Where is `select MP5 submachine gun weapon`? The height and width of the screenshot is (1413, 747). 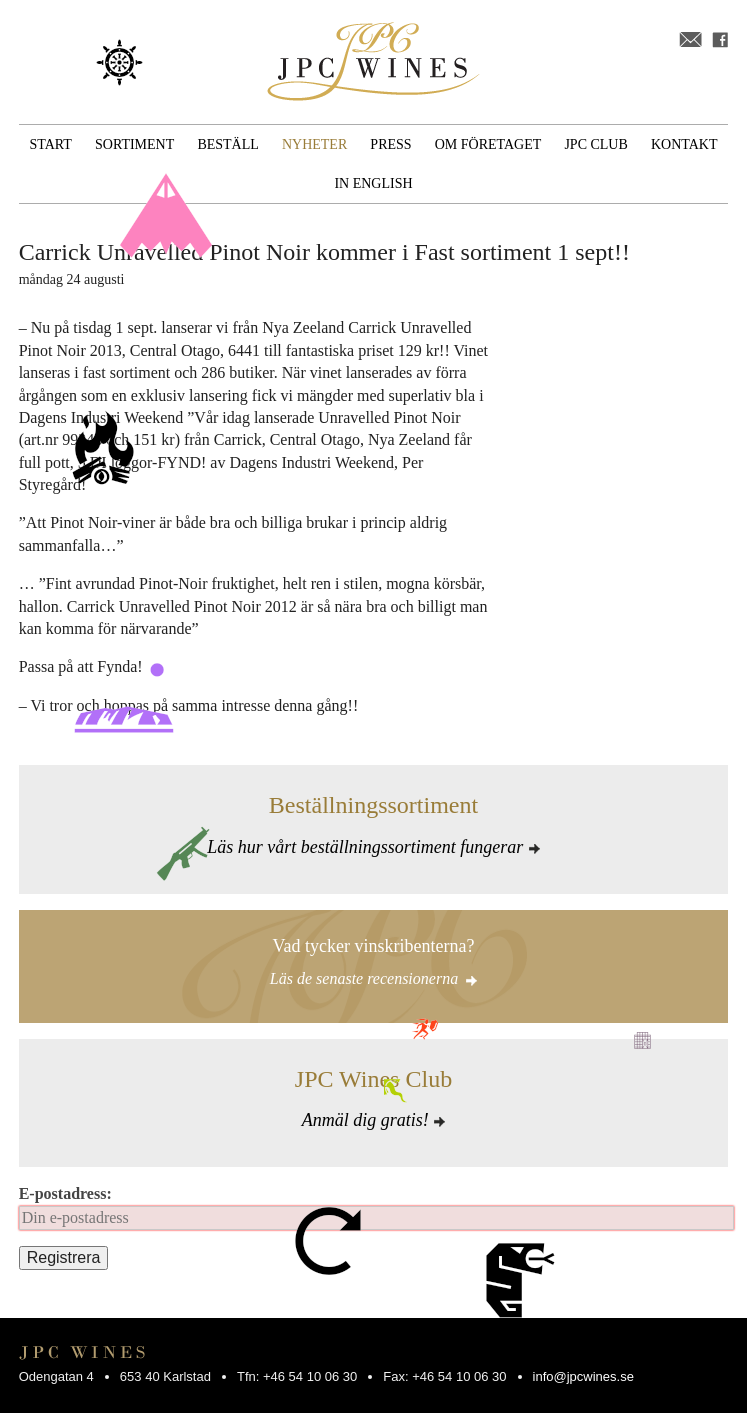
select MP5 submachine gun weapon is located at coordinates (183, 854).